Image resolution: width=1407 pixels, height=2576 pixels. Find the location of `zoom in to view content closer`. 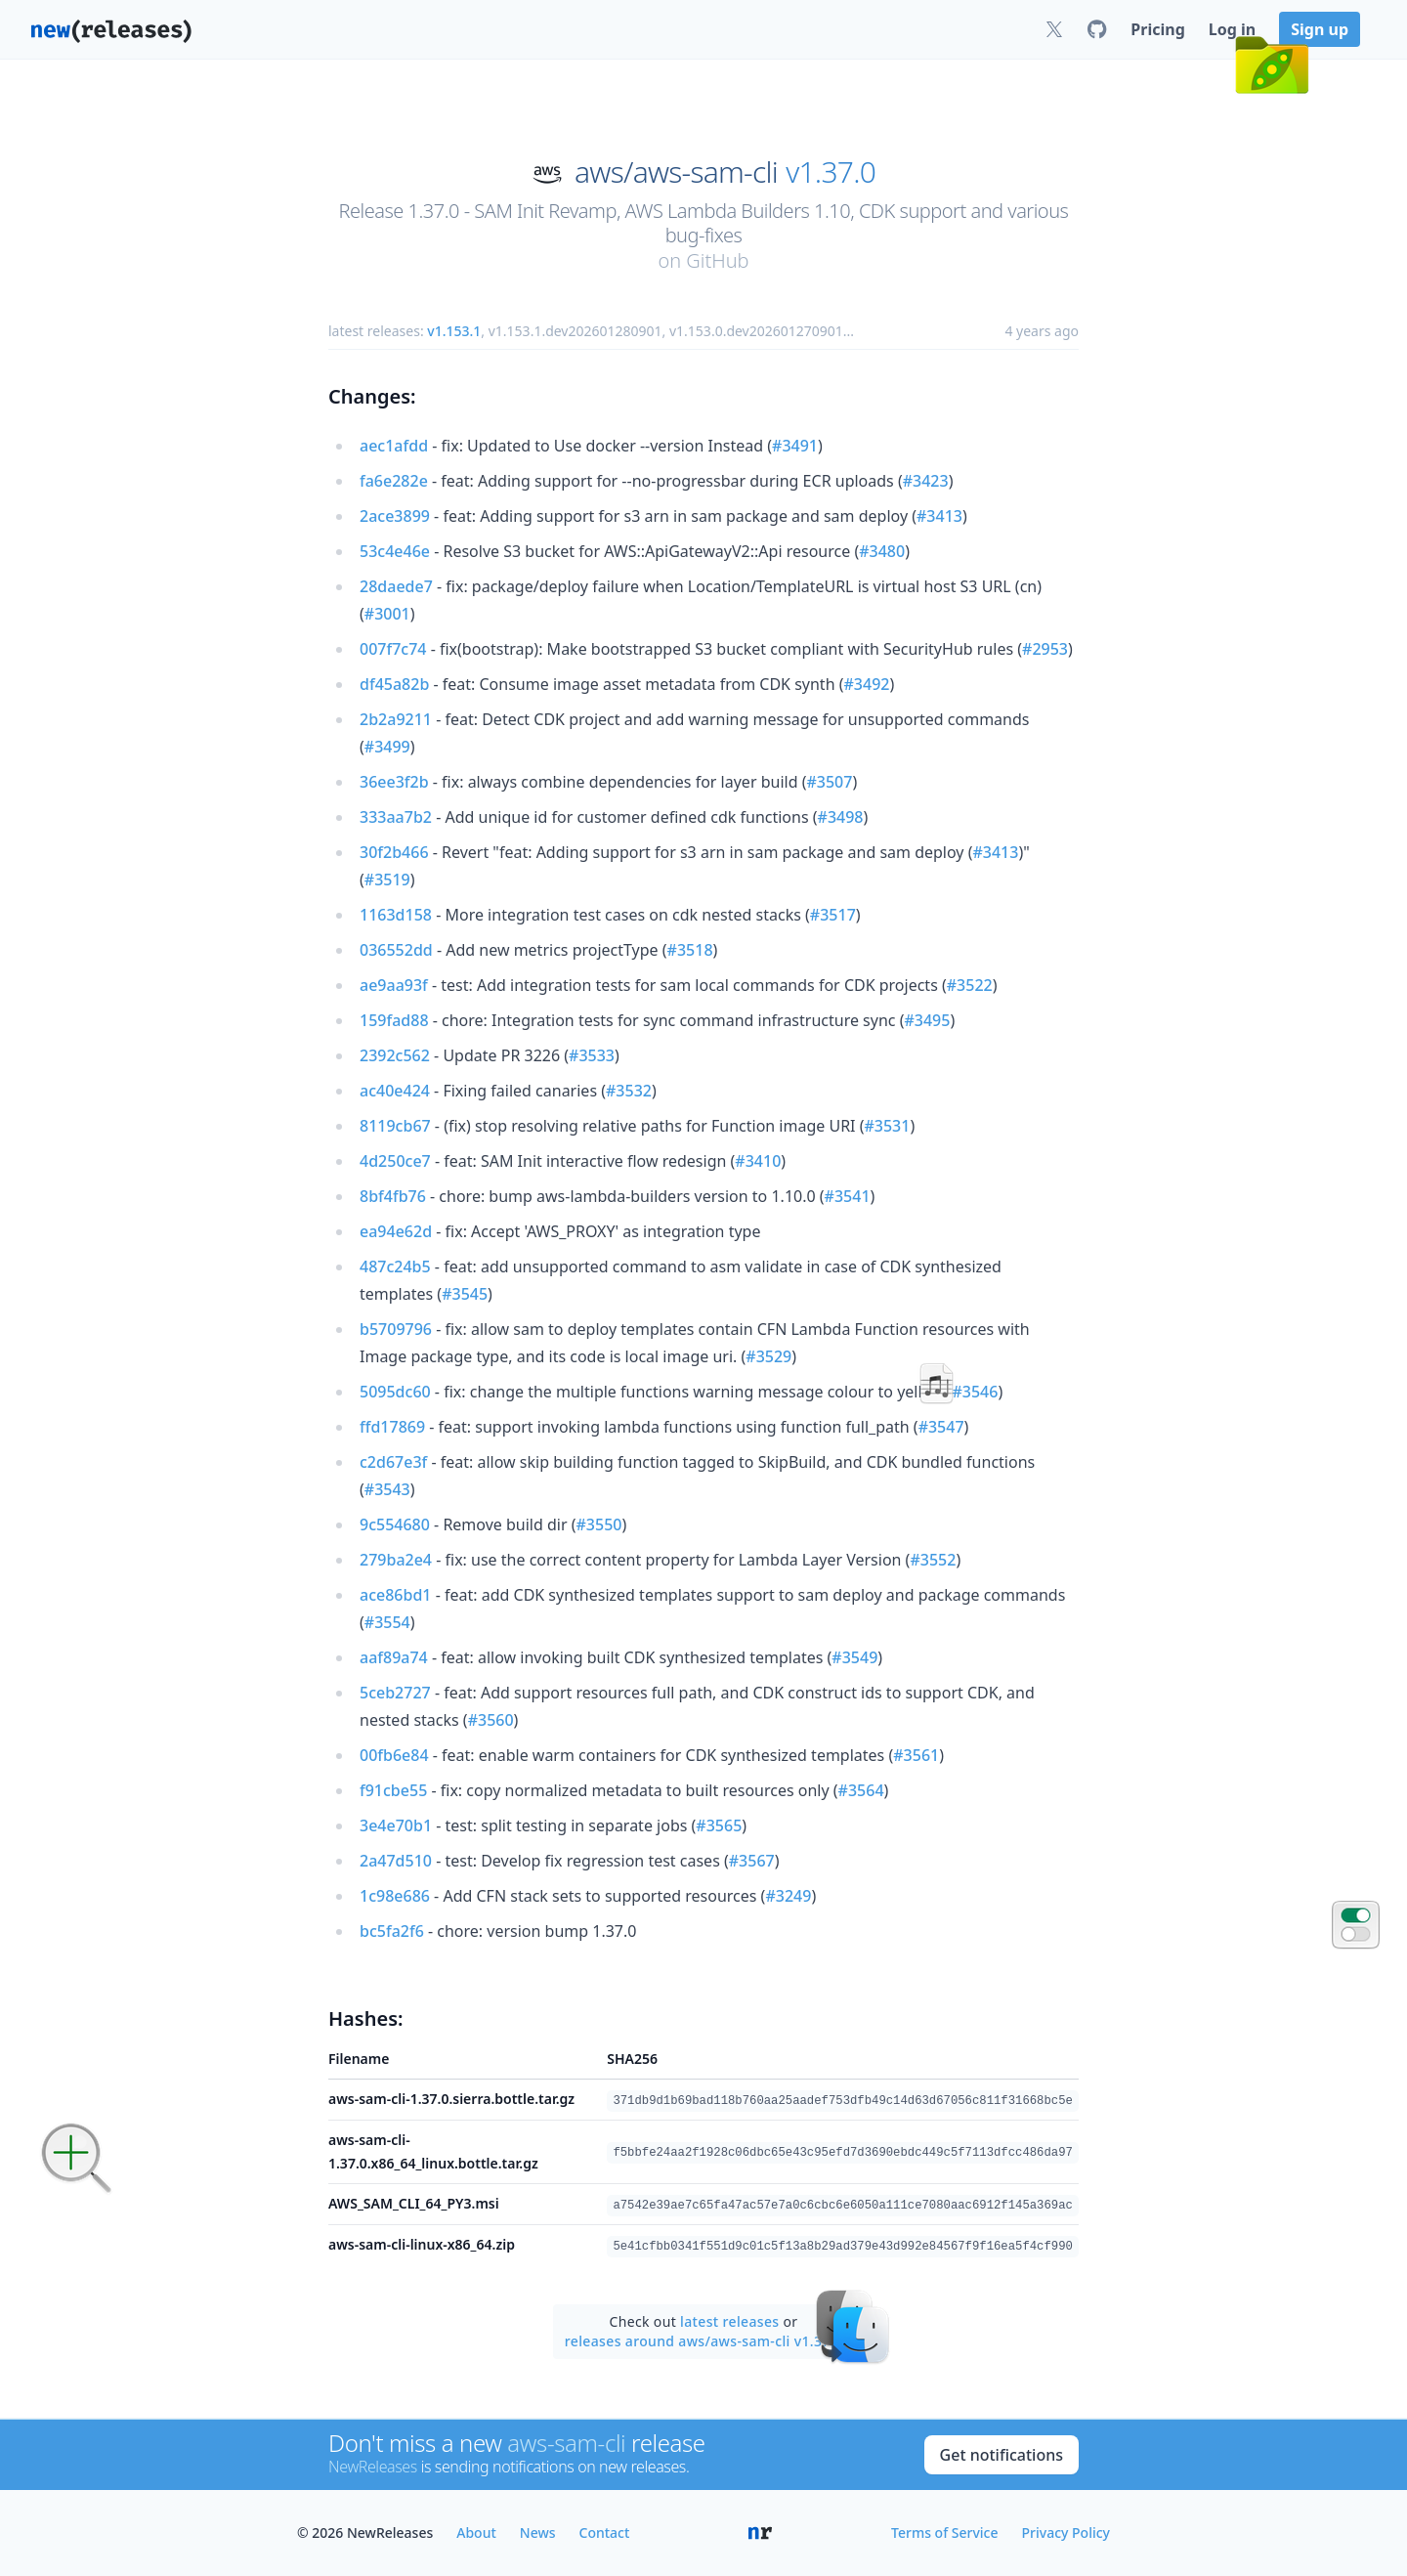

zoom in to view content closer is located at coordinates (75, 2157).